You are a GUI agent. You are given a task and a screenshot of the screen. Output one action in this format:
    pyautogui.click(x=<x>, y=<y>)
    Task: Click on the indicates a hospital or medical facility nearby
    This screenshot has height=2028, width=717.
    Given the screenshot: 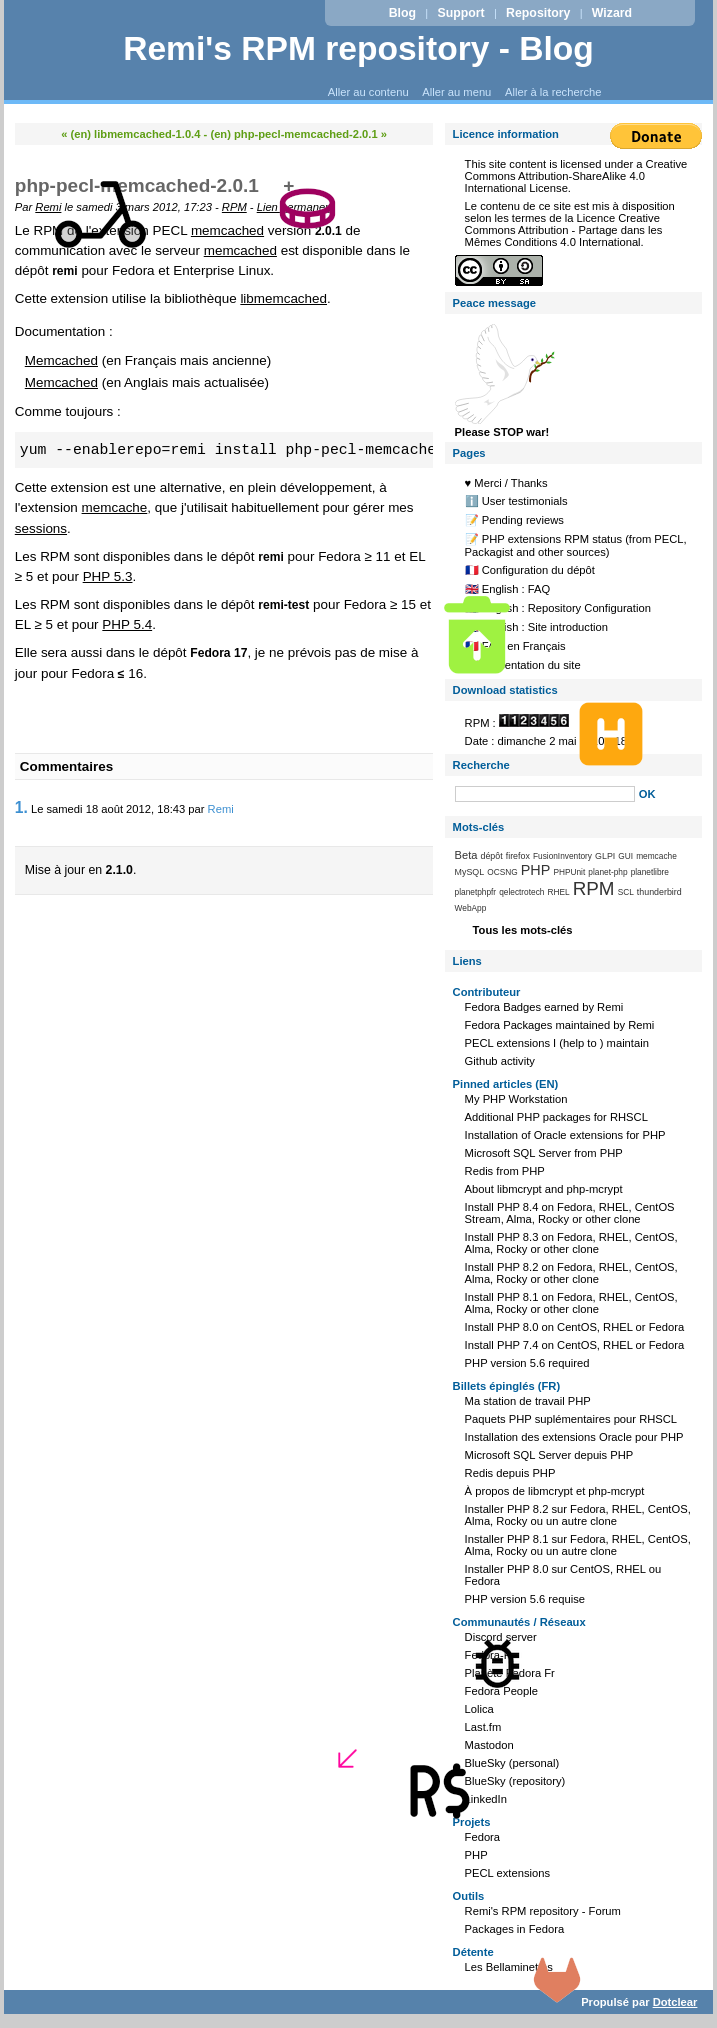 What is the action you would take?
    pyautogui.click(x=611, y=734)
    